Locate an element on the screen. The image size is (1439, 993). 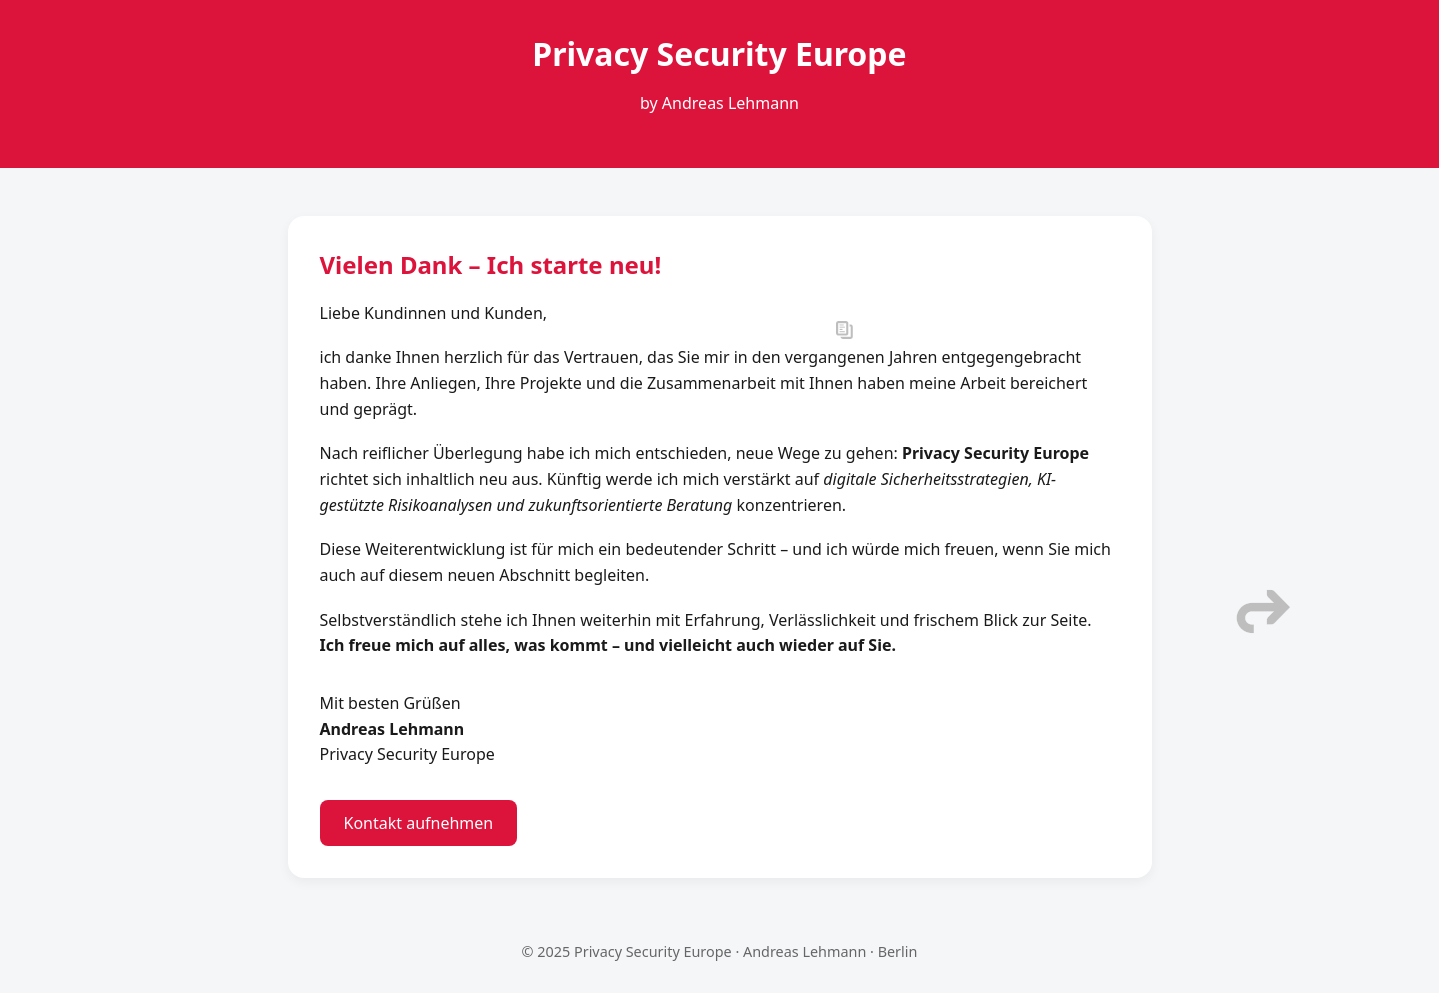
redo the last undone action is located at coordinates (1262, 611).